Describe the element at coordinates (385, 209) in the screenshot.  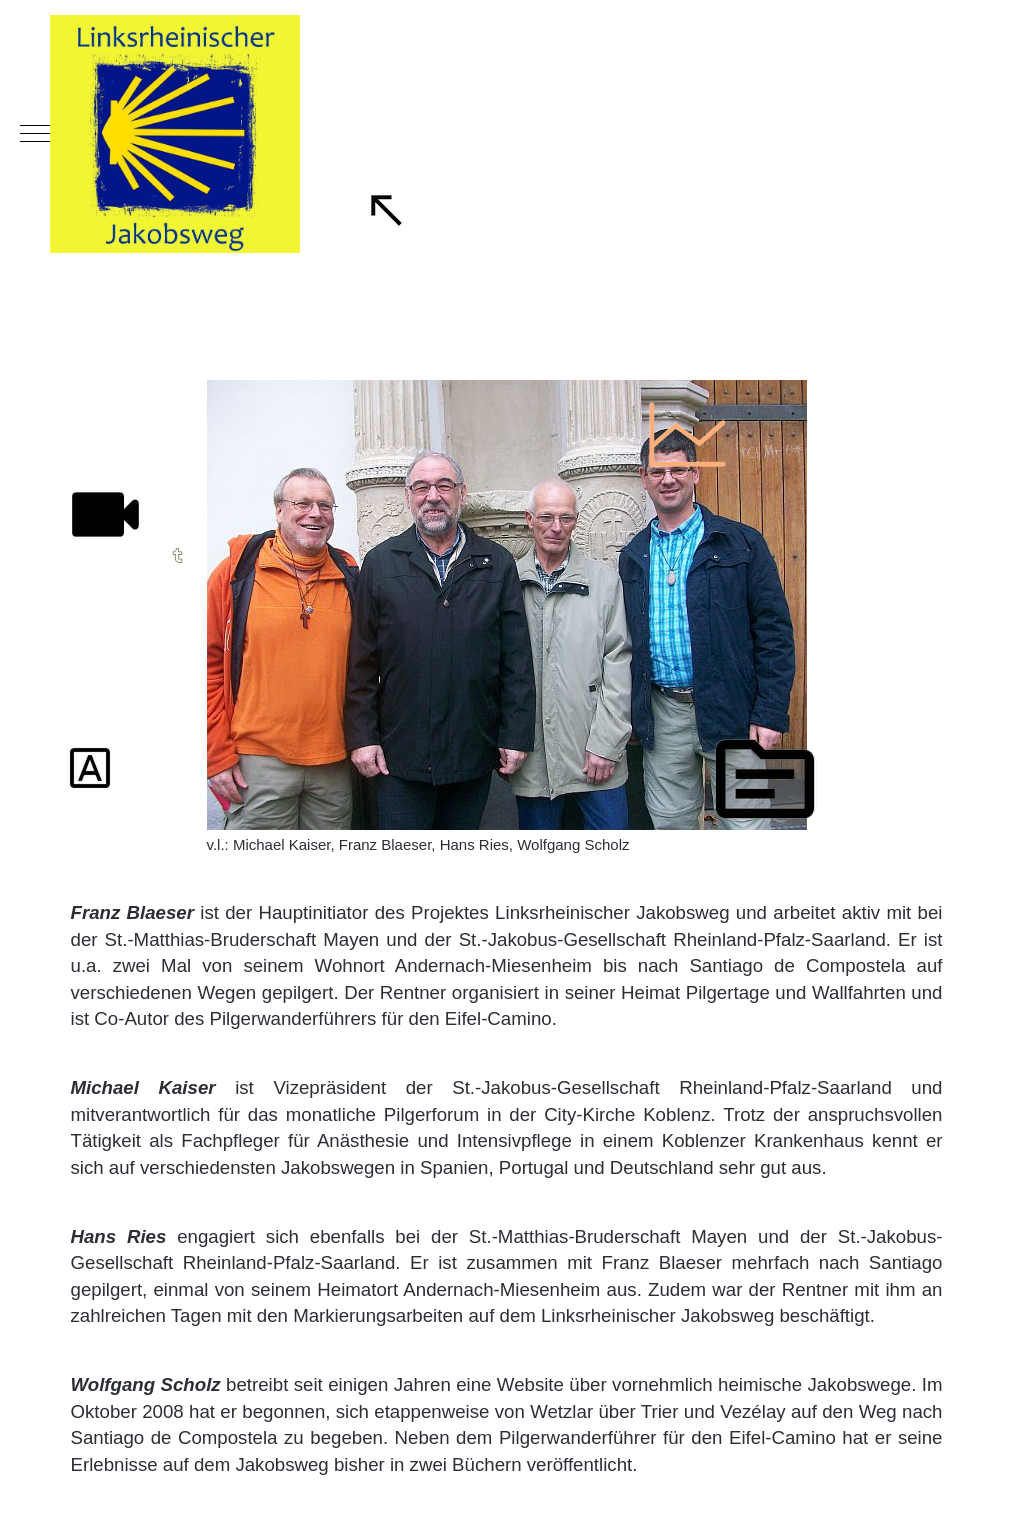
I see `navigate to the northwest direction` at that location.